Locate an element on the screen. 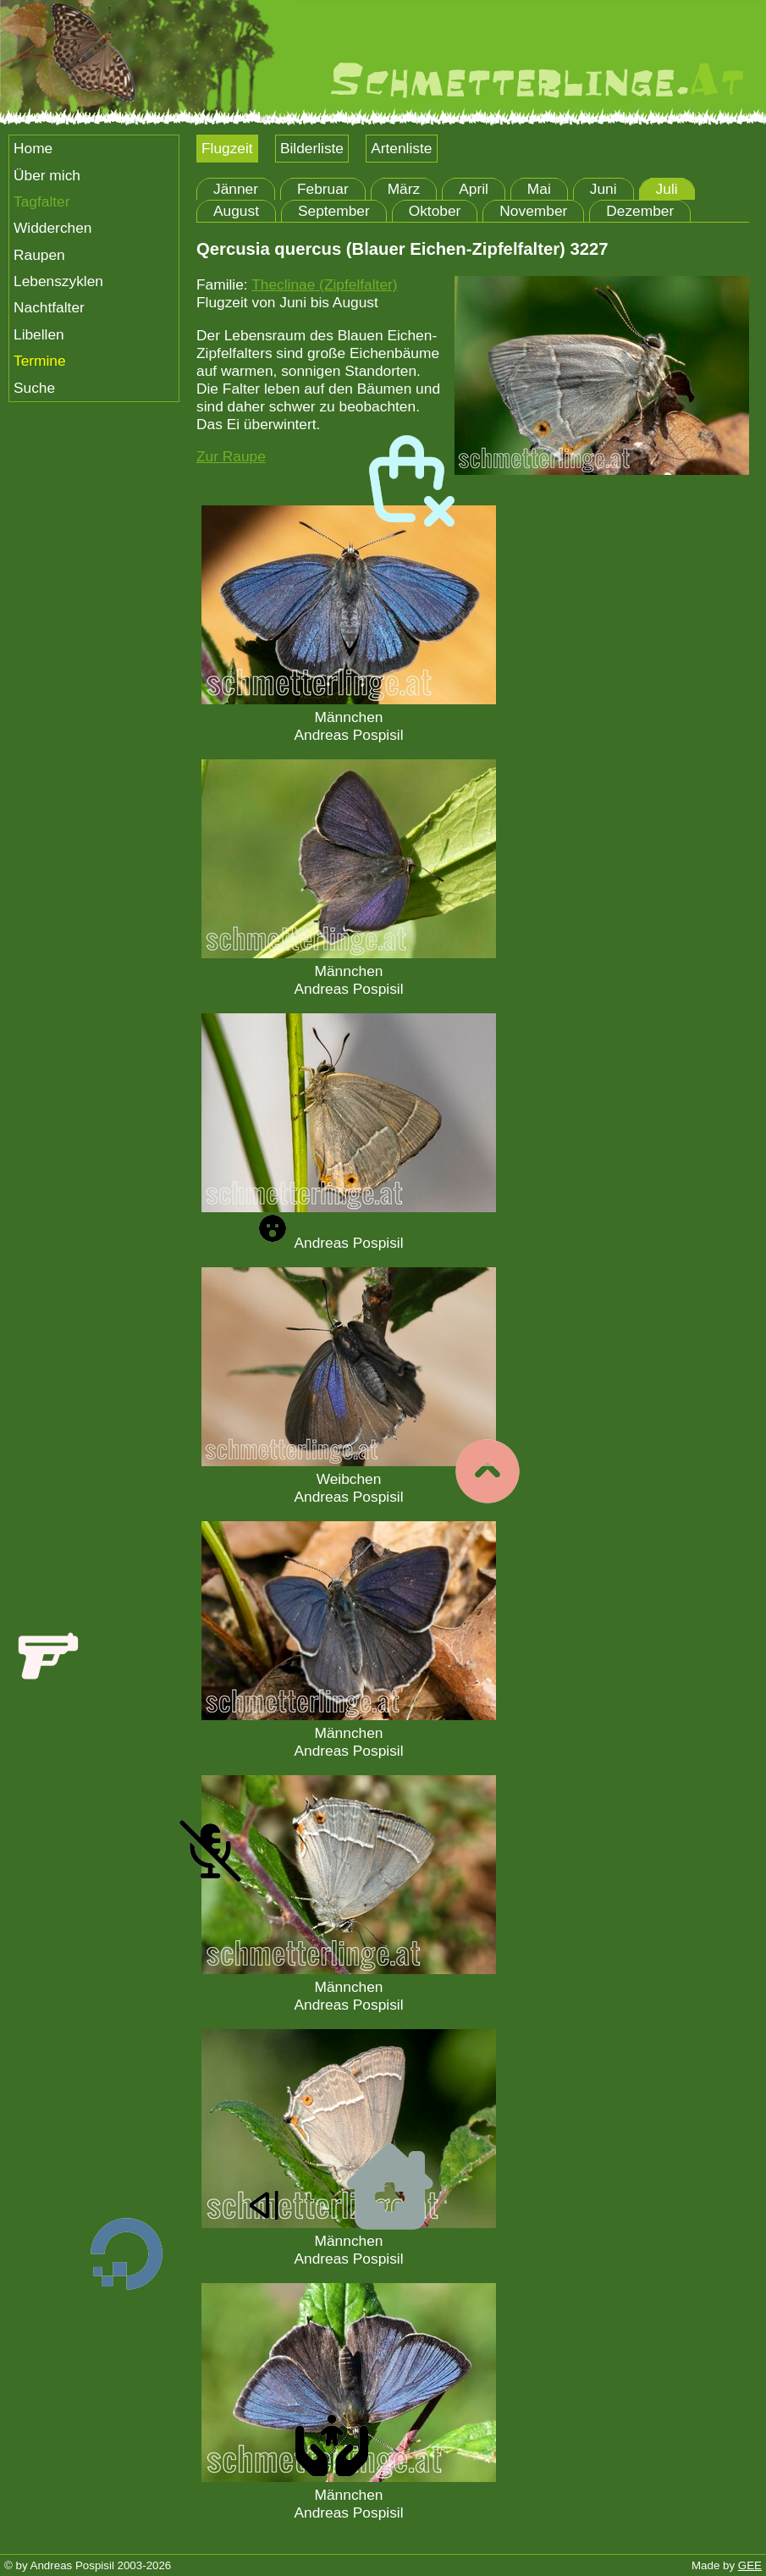  mute your microphone is located at coordinates (210, 1851).